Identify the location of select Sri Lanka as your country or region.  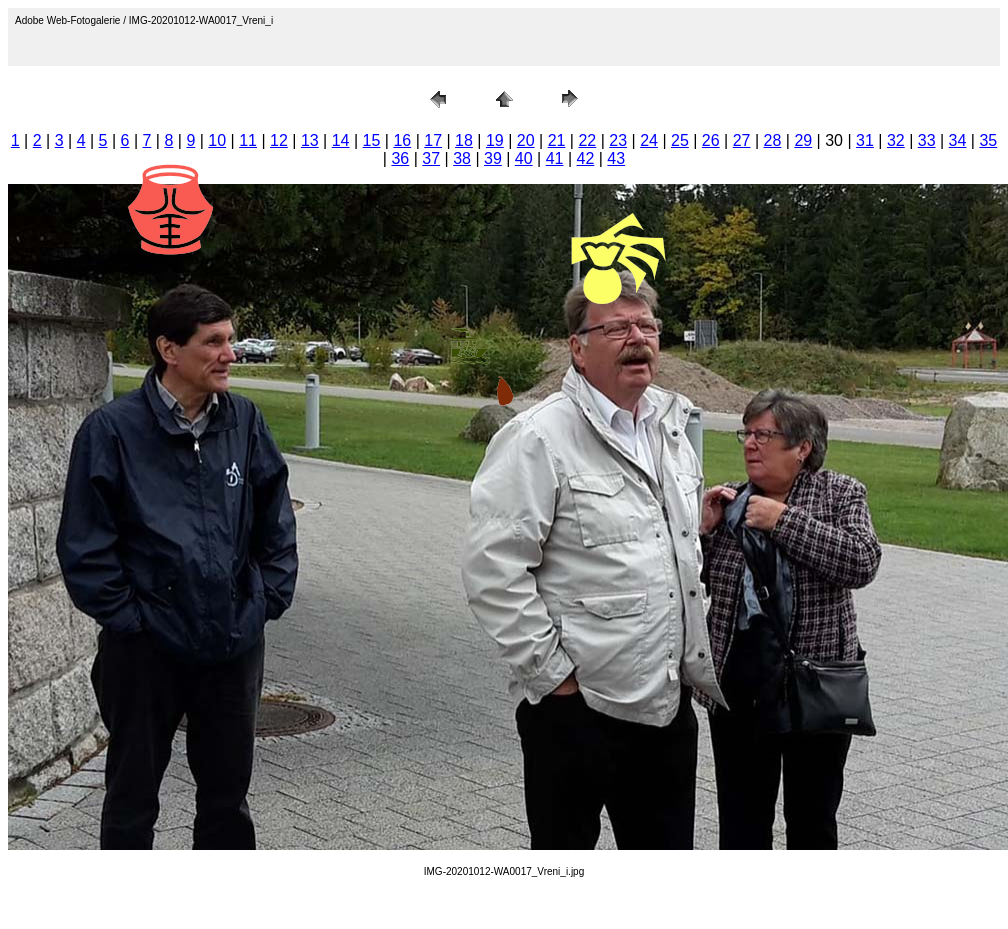
(505, 391).